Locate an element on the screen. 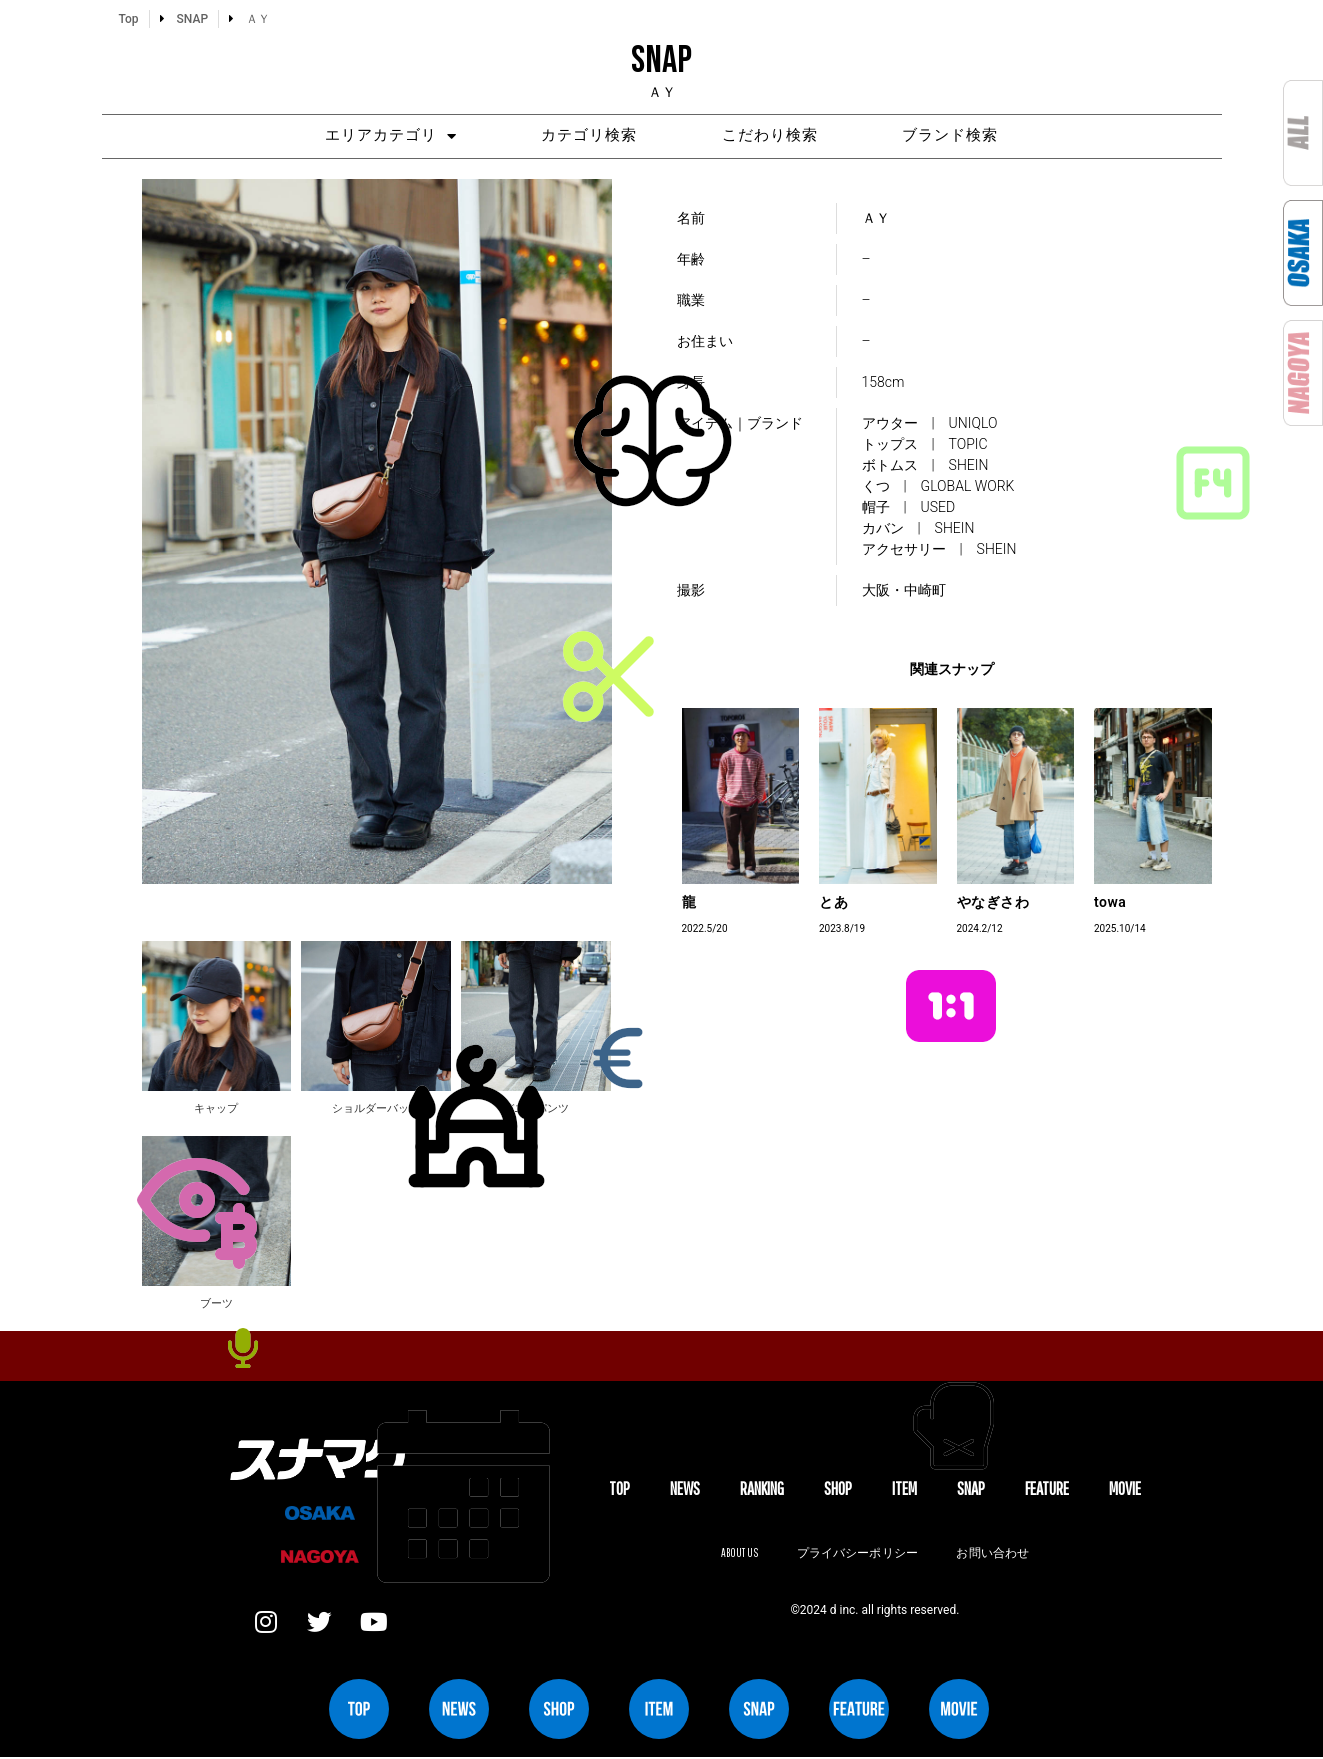 The image size is (1323, 1759). press F4 keyboard shortcut is located at coordinates (1213, 483).